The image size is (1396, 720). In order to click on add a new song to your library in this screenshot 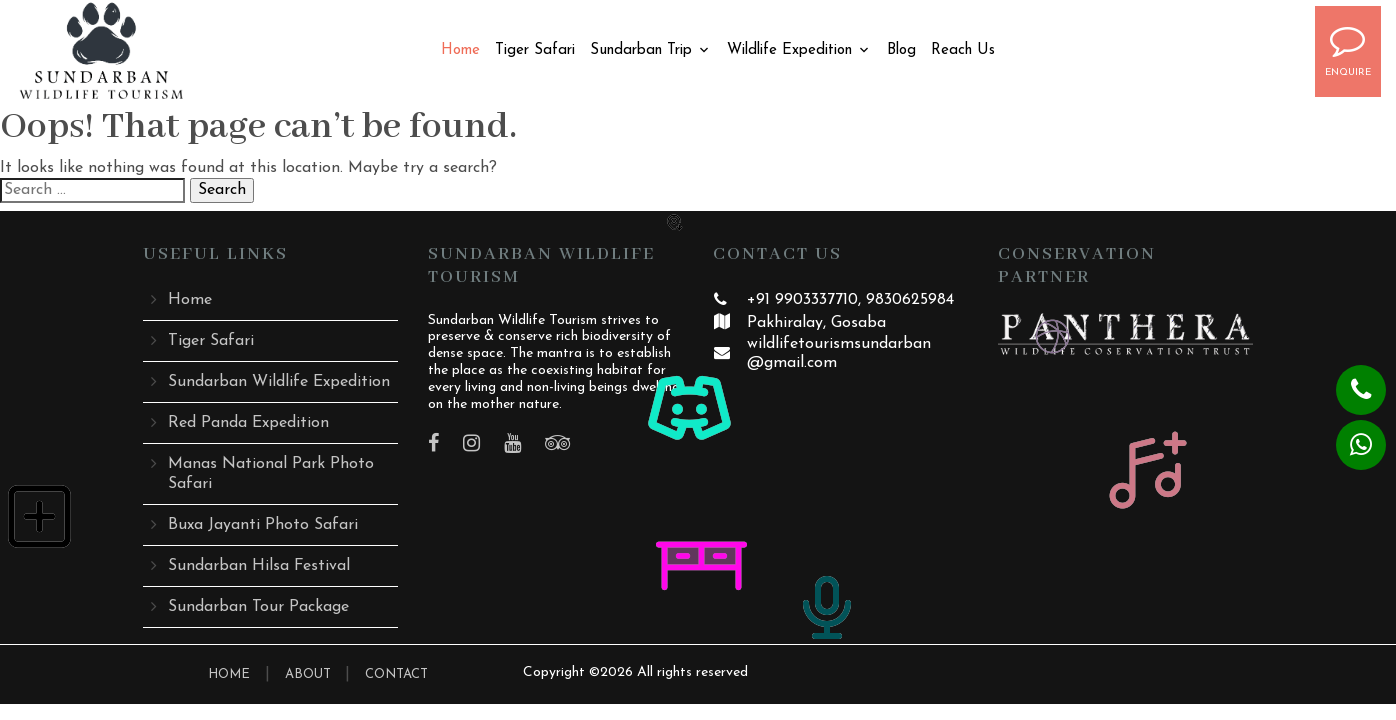, I will do `click(1149, 471)`.